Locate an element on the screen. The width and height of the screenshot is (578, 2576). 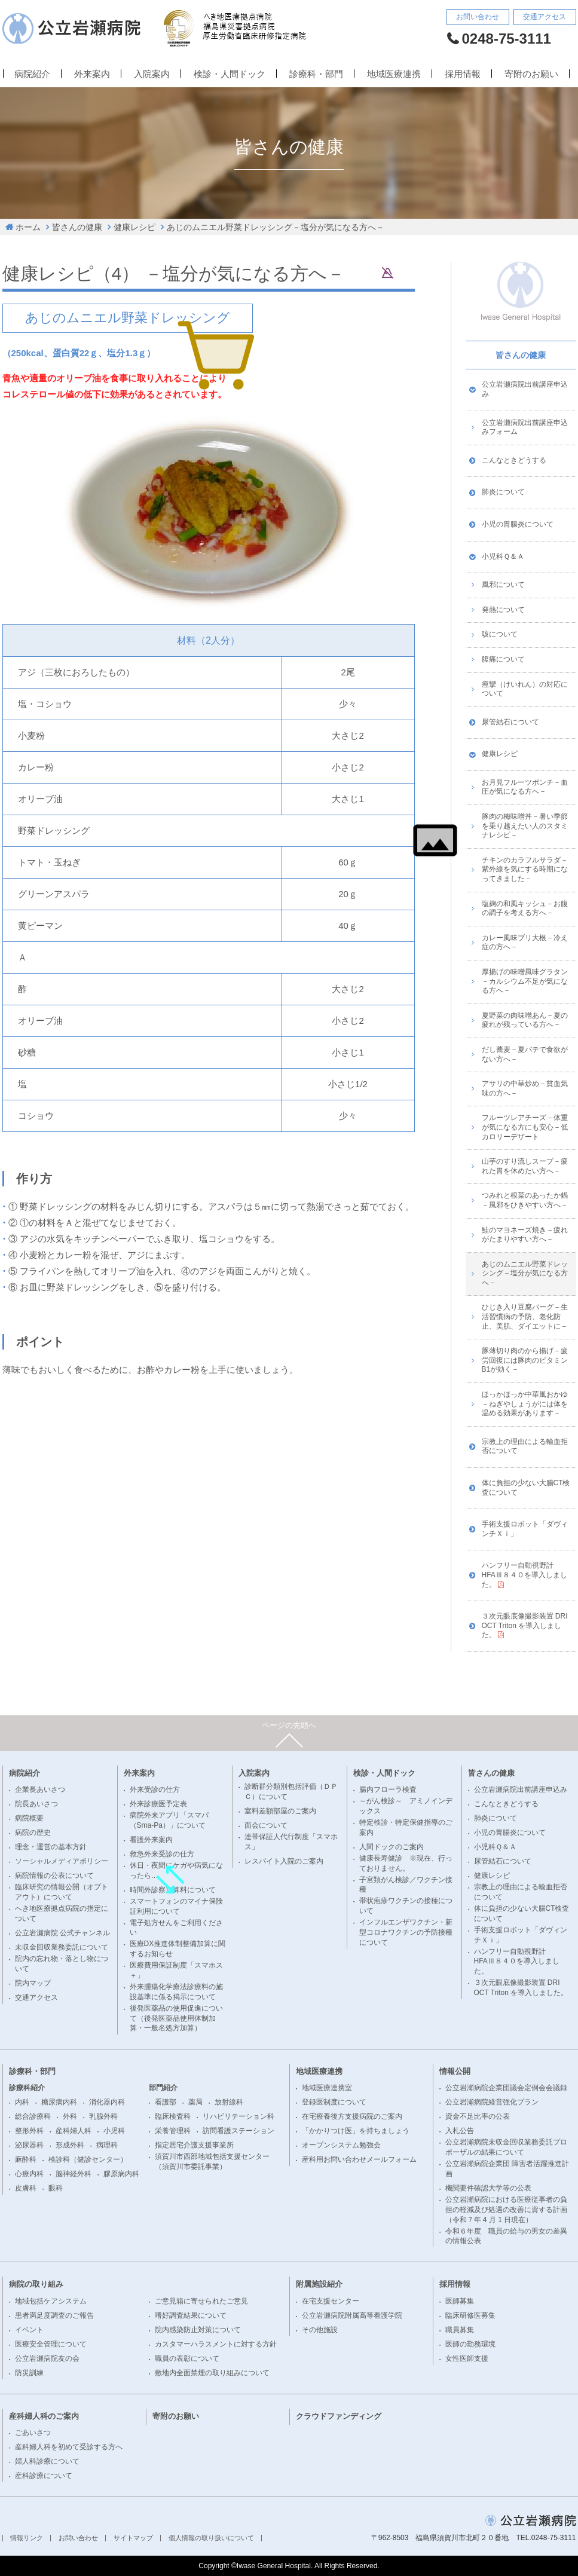
image unavailable or cannot be displayed is located at coordinates (387, 273).